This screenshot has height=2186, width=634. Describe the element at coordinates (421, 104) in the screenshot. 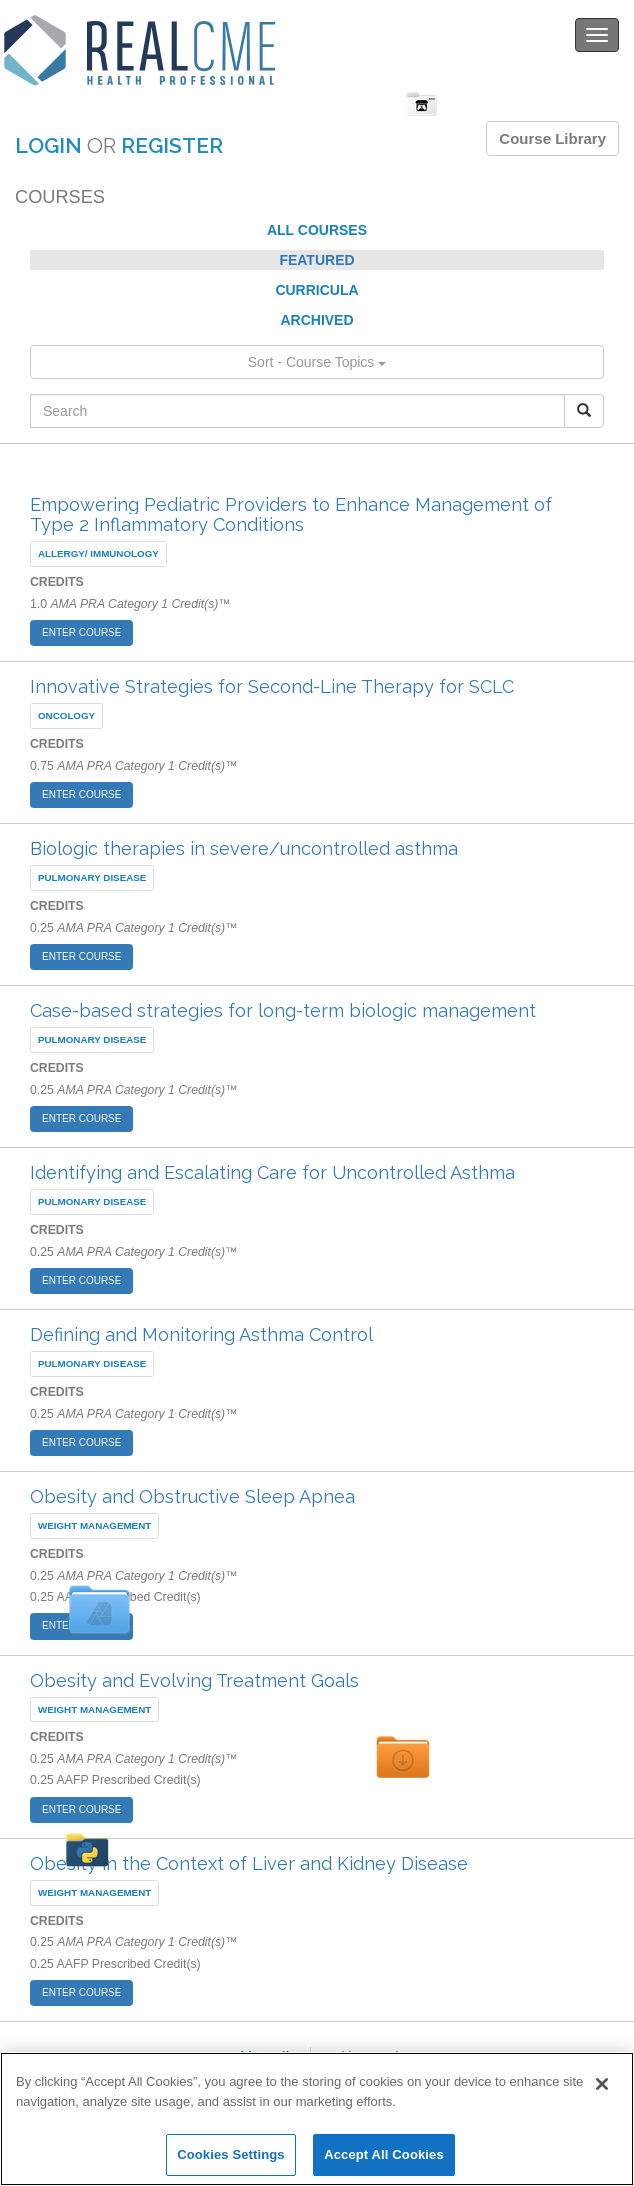

I see `open your itch.io games folder` at that location.